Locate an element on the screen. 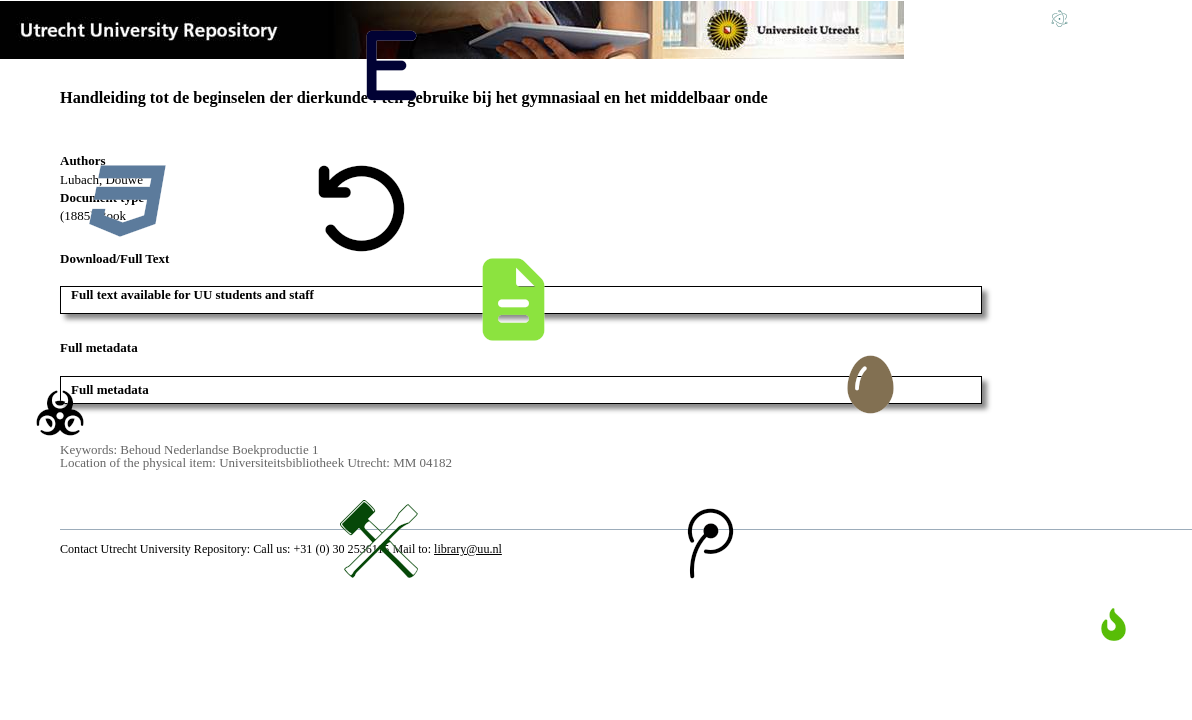  the letter "e" icon, typically used for alphabetical indexing or text formatting is located at coordinates (391, 65).